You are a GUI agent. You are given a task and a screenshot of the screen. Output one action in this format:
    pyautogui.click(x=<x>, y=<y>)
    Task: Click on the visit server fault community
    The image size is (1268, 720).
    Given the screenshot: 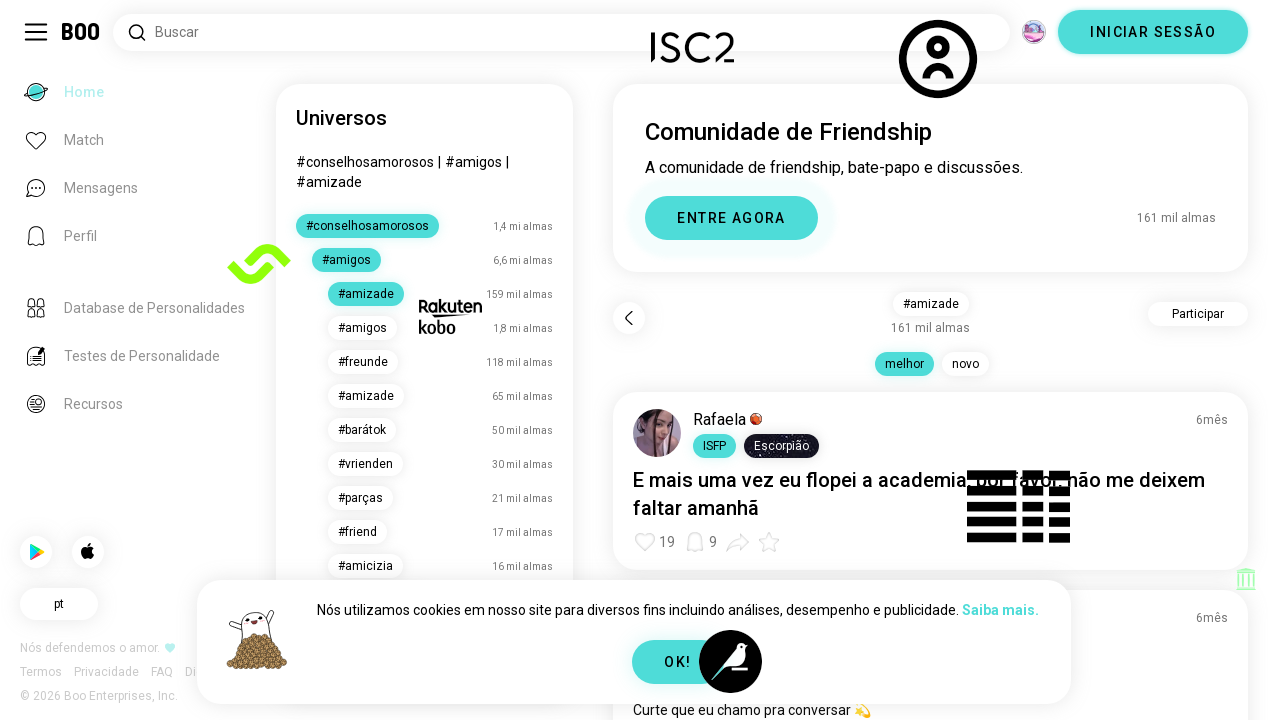 What is the action you would take?
    pyautogui.click(x=1018, y=506)
    